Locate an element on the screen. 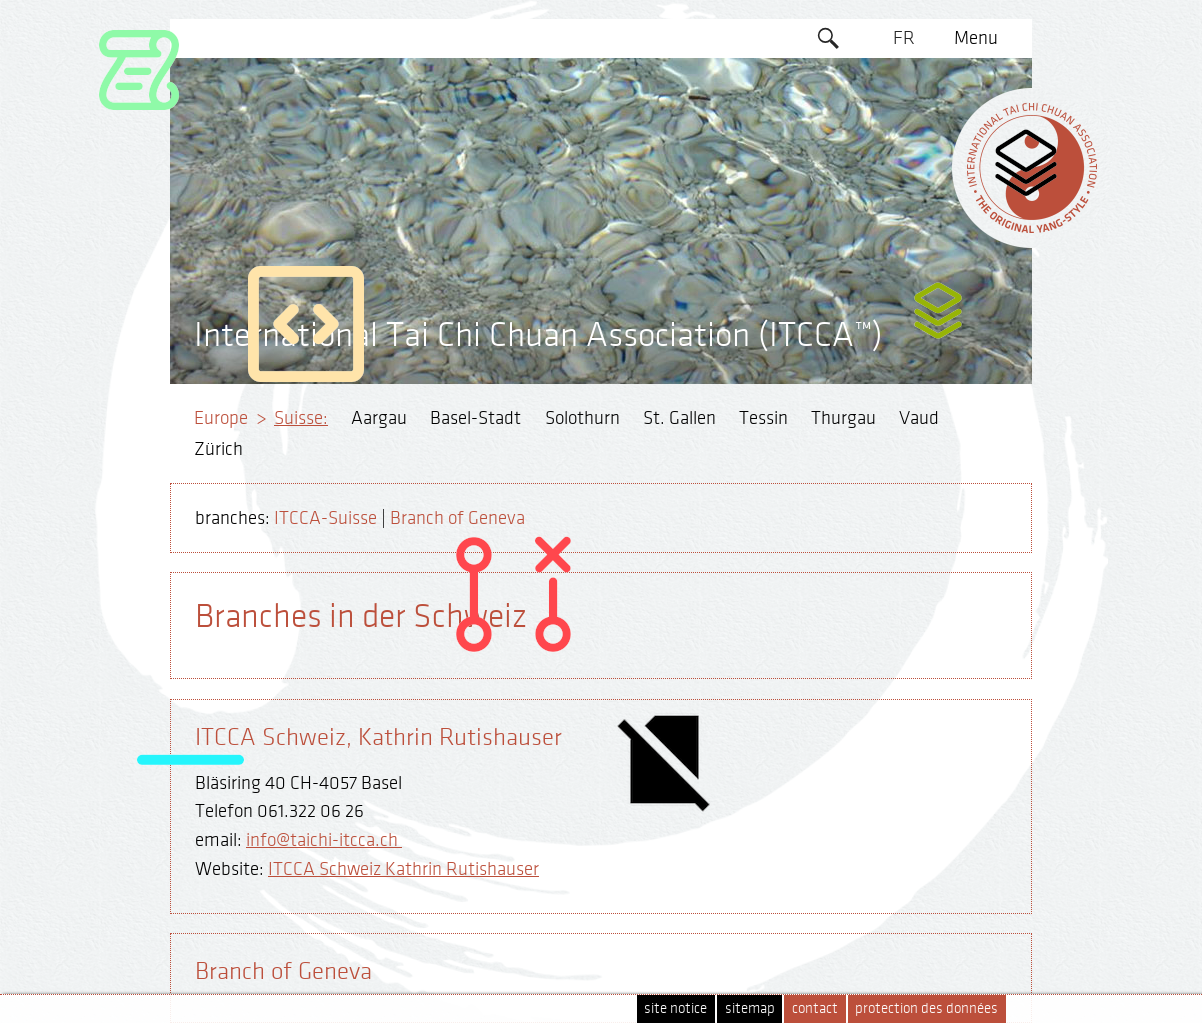 The width and height of the screenshot is (1202, 1023). indicates a closed or rejected pull request is located at coordinates (513, 594).